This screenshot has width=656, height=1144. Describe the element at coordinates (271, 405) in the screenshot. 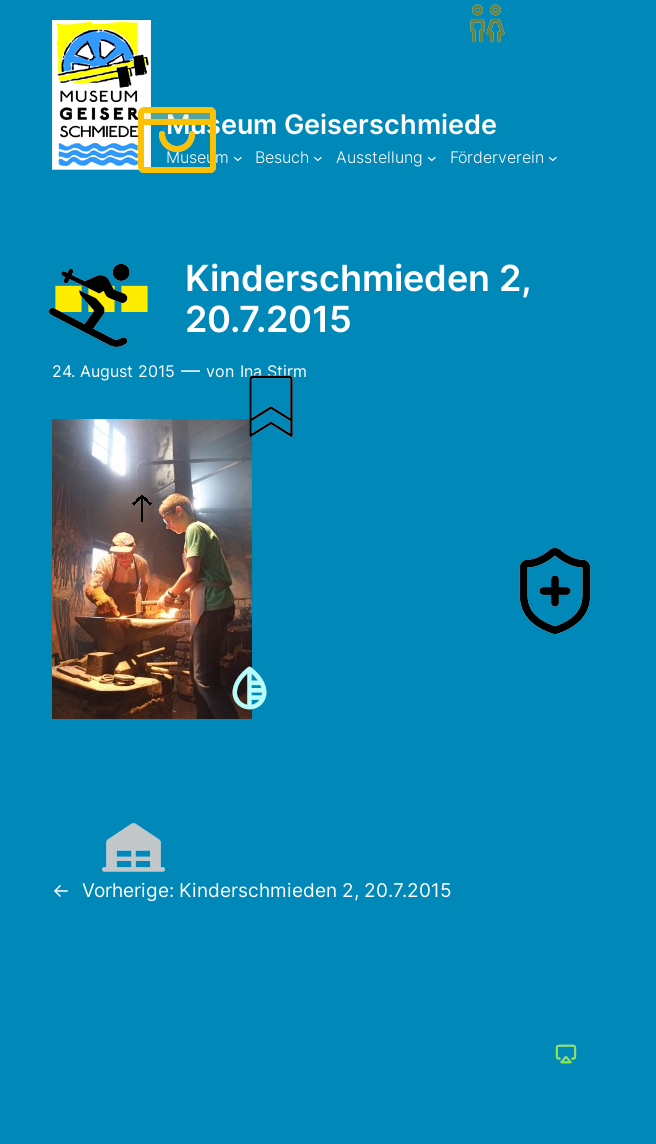

I see `save this item for later` at that location.